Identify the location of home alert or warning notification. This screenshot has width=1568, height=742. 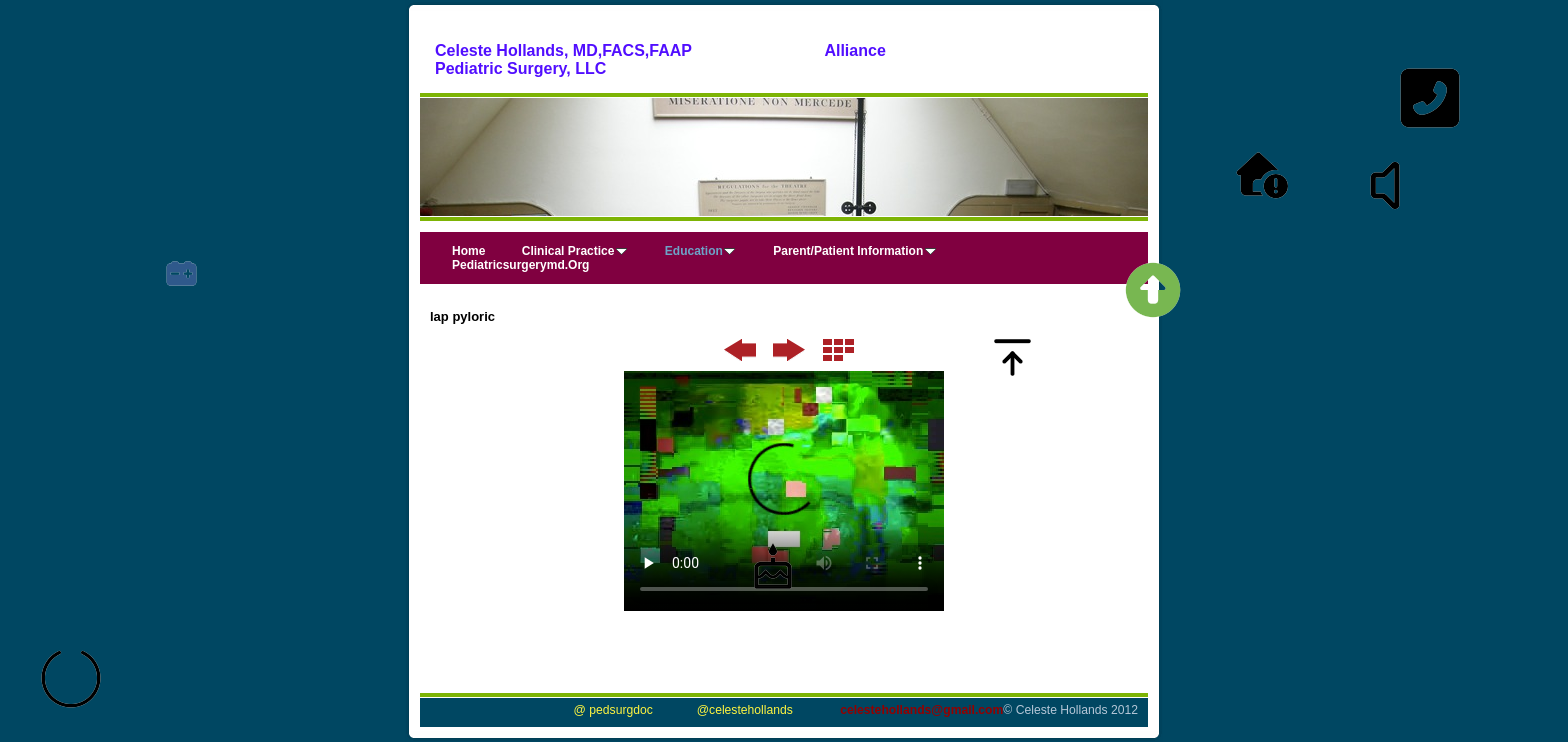
(1261, 174).